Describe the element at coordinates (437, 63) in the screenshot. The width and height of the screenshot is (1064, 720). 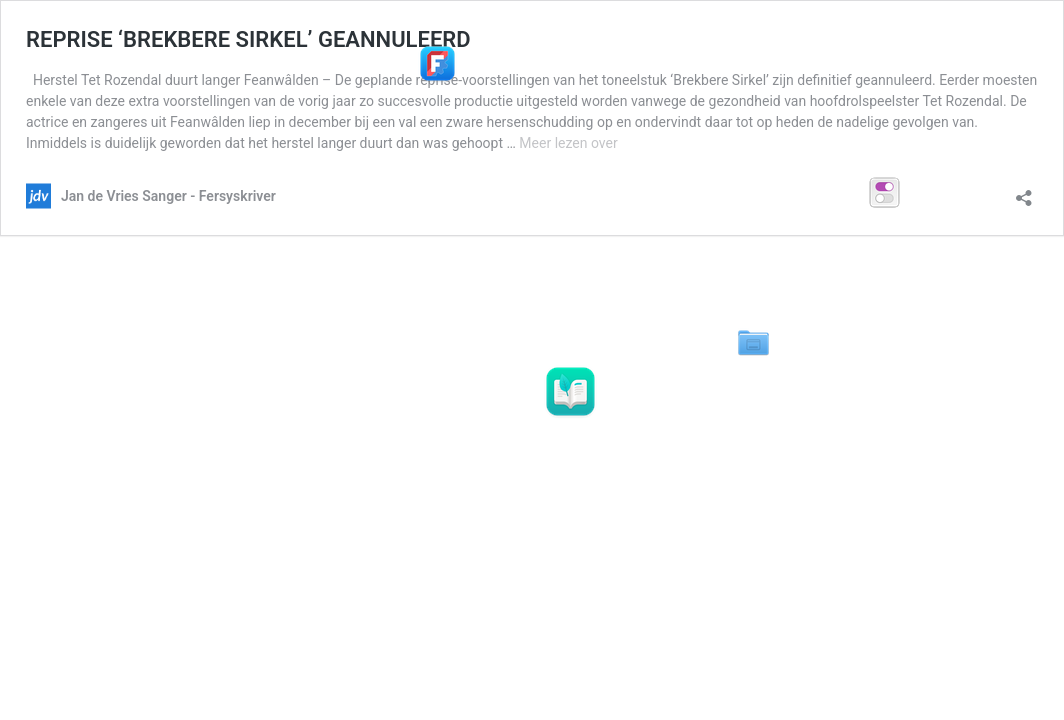
I see `open FreeCAD application` at that location.